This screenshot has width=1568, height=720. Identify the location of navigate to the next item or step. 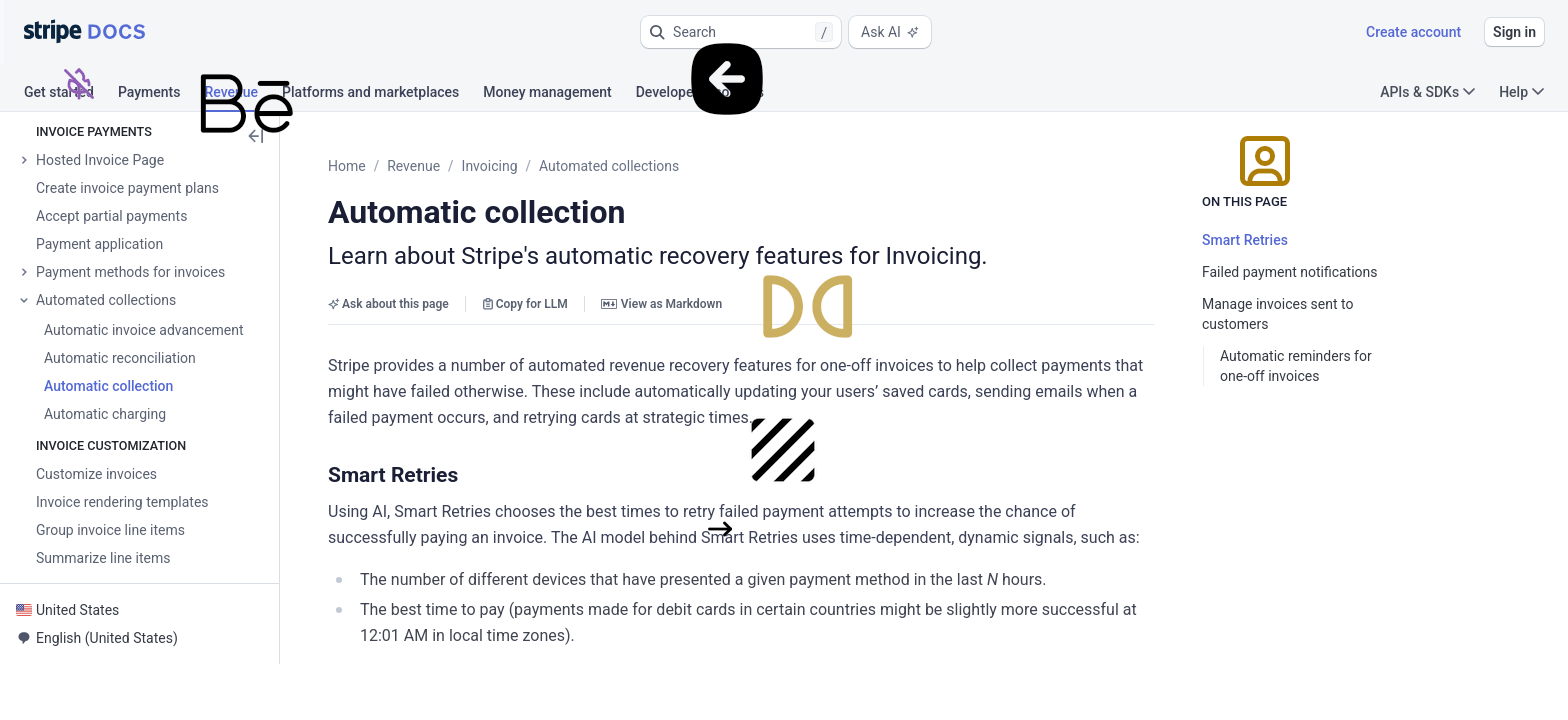
(720, 529).